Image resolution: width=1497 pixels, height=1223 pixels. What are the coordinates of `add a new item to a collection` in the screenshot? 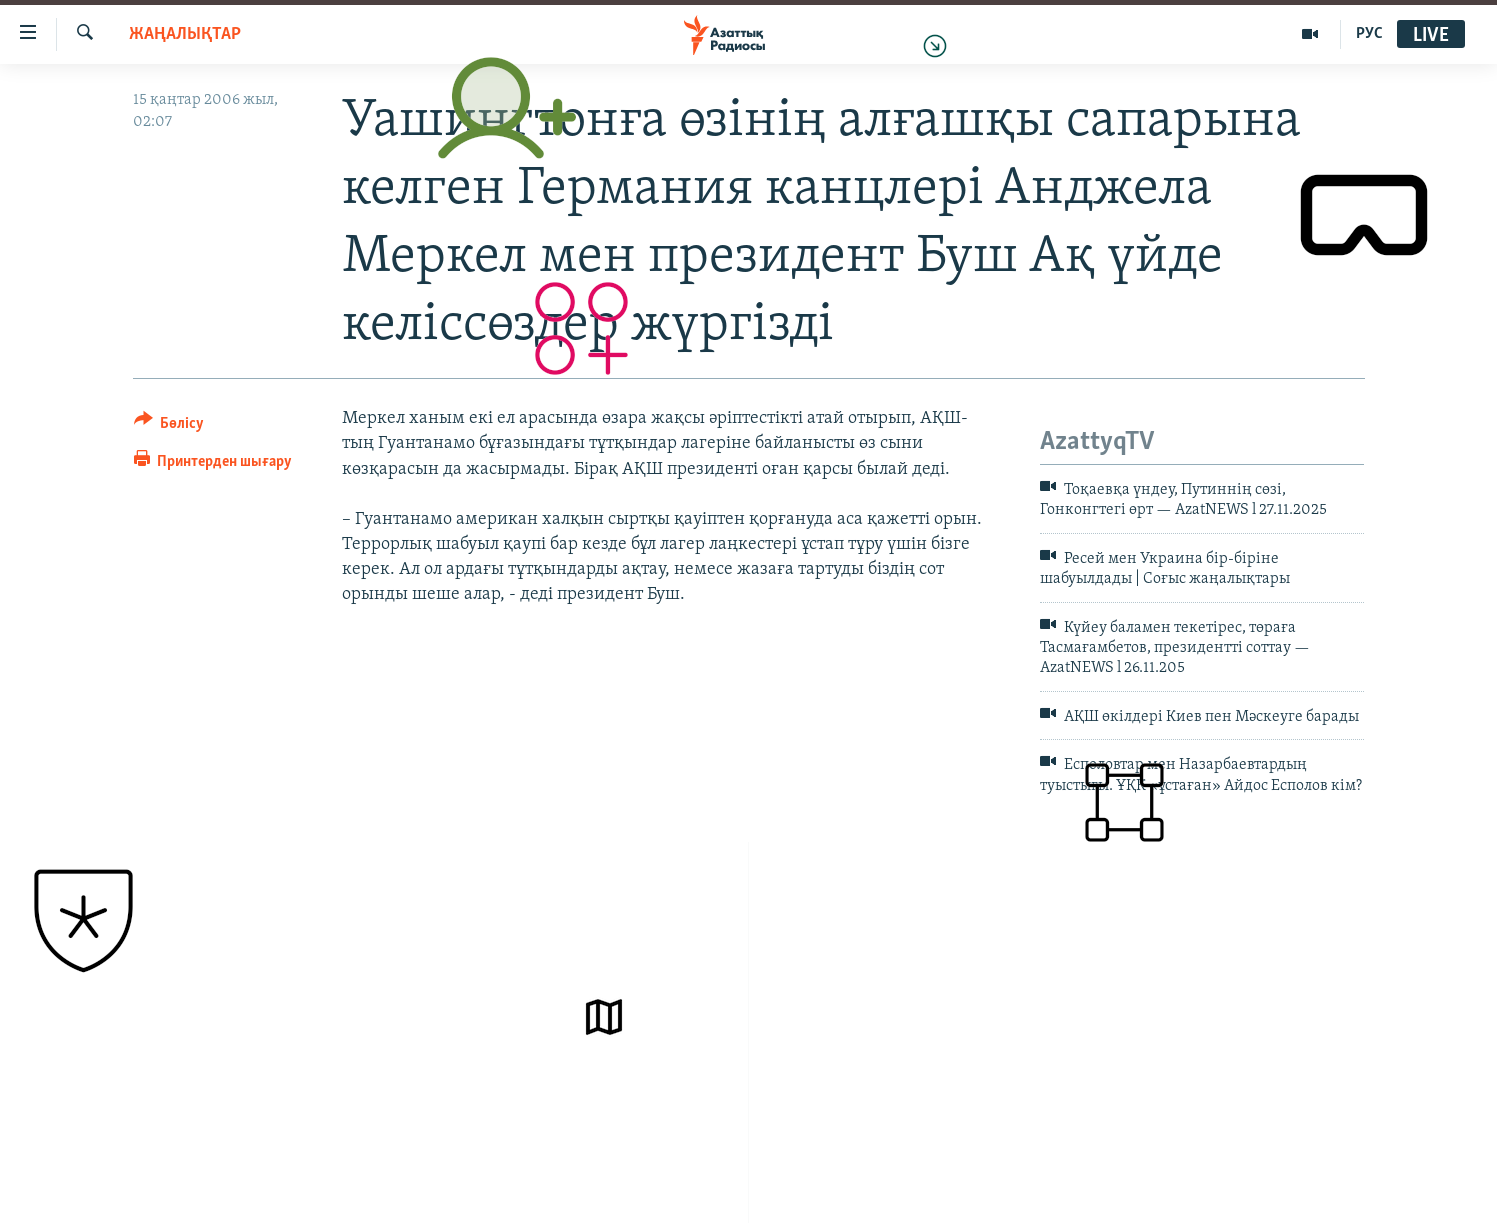 It's located at (581, 328).